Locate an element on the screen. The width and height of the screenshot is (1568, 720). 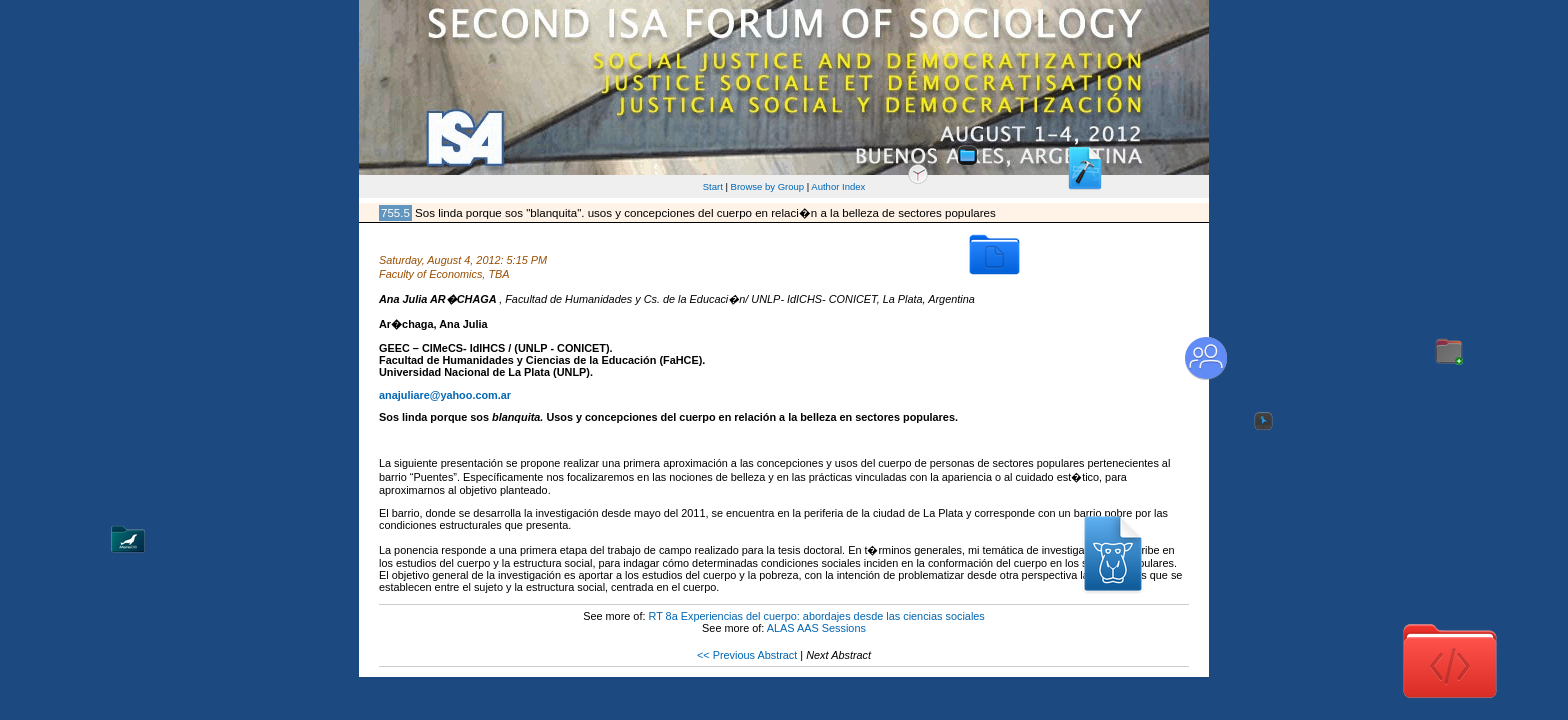
open folder containing code or development files is located at coordinates (1450, 661).